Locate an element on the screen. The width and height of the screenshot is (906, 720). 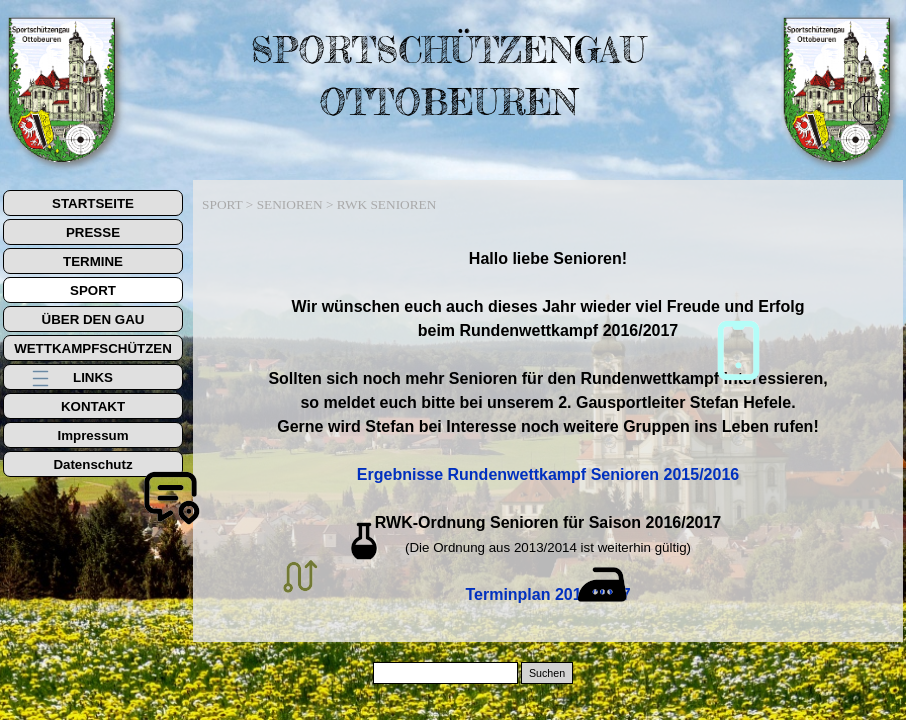
switch to mobile view is located at coordinates (738, 350).